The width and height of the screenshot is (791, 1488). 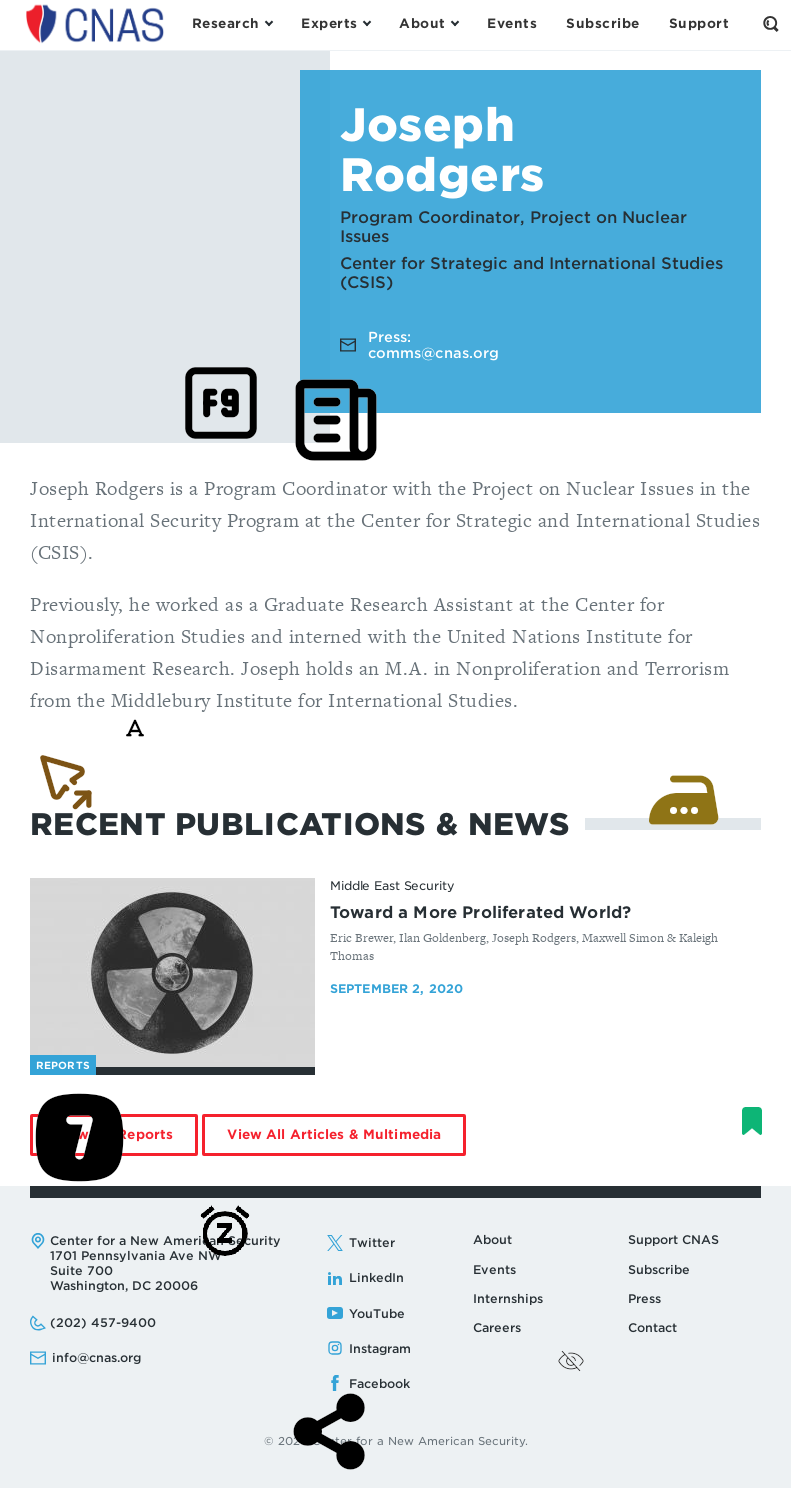 I want to click on press F9 function key, so click(x=221, y=403).